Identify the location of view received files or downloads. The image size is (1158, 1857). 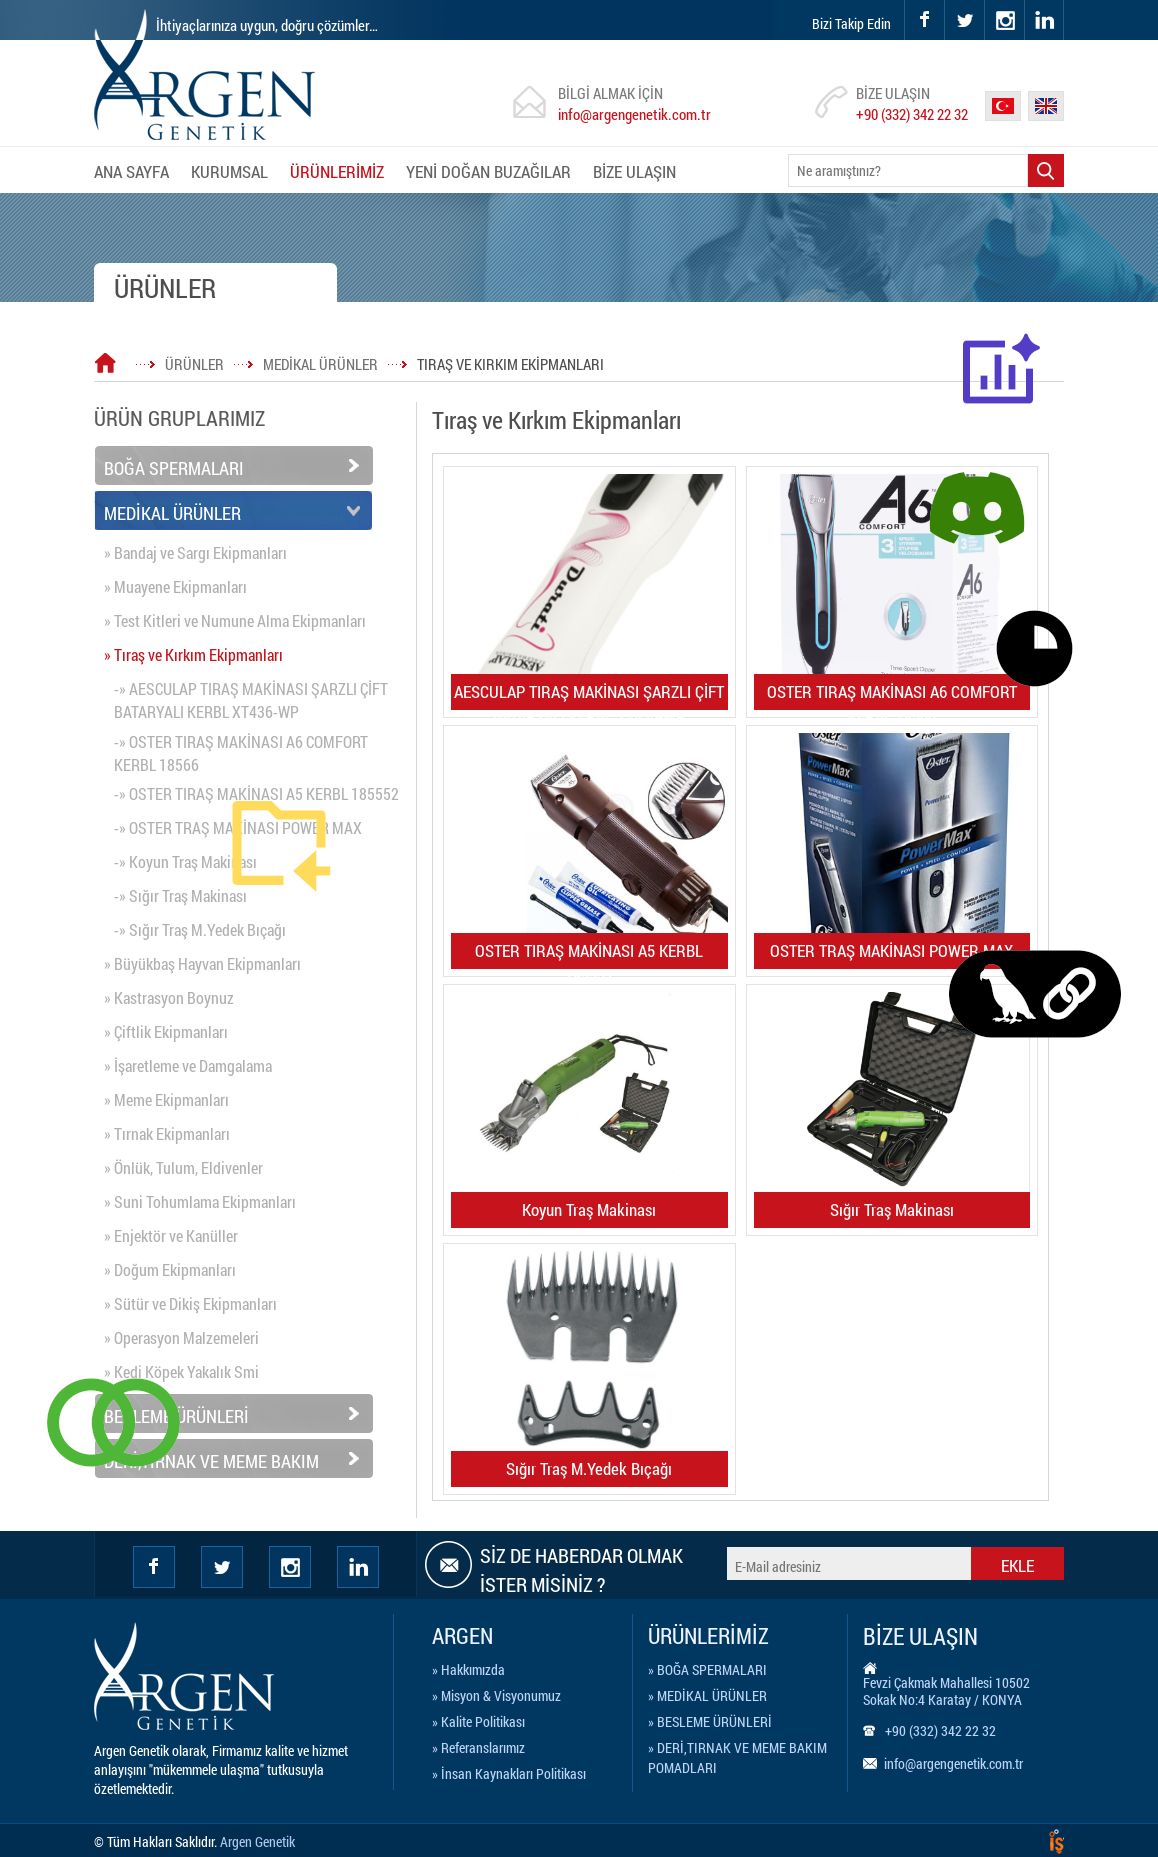
(279, 843).